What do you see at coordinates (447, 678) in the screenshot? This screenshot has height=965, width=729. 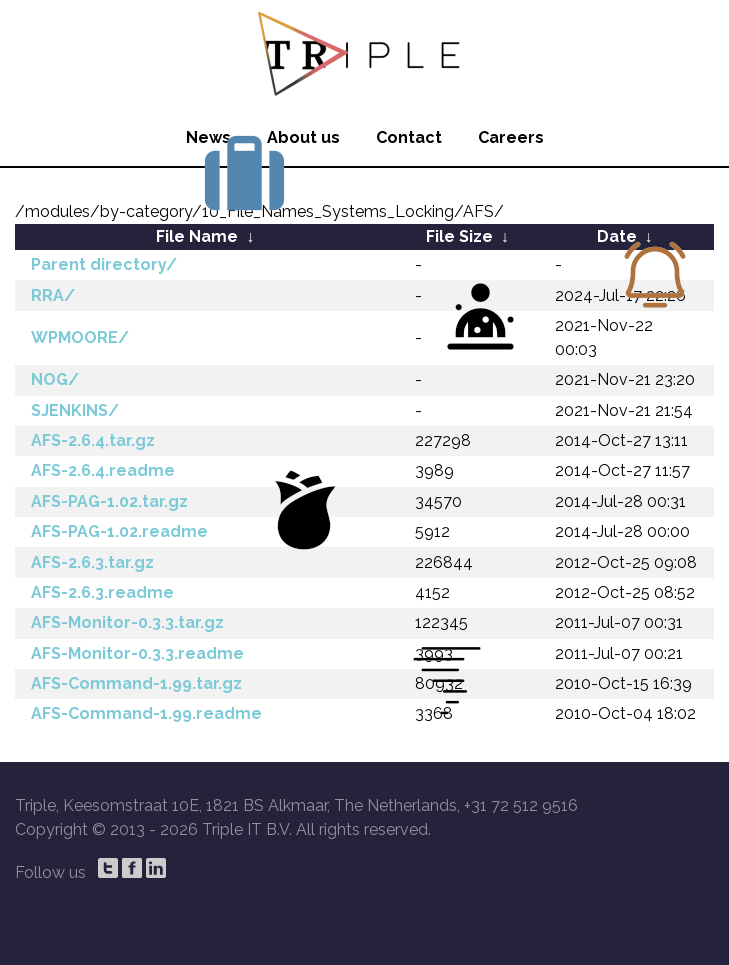 I see `indicates severe weather alert or tornado warning` at bounding box center [447, 678].